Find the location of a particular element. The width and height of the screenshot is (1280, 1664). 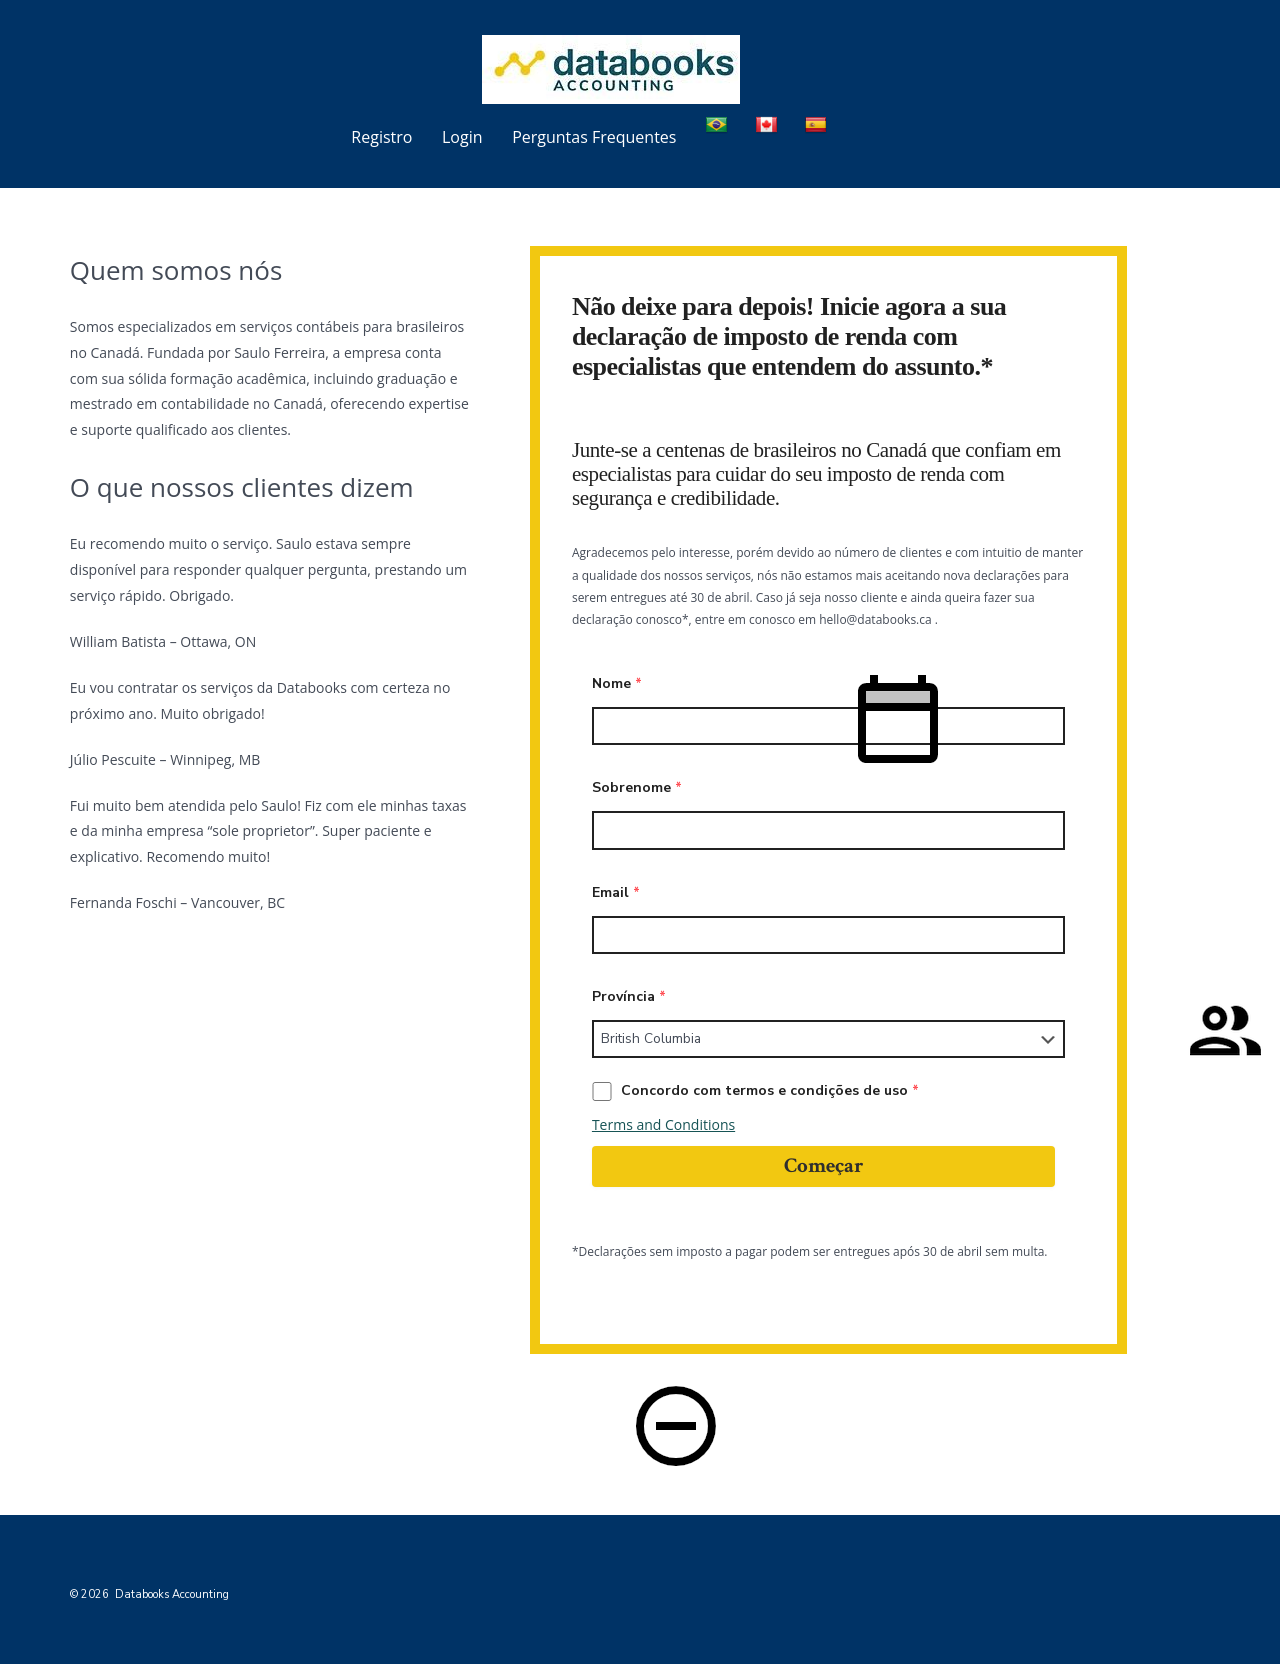

remove an item from a list is located at coordinates (676, 1426).